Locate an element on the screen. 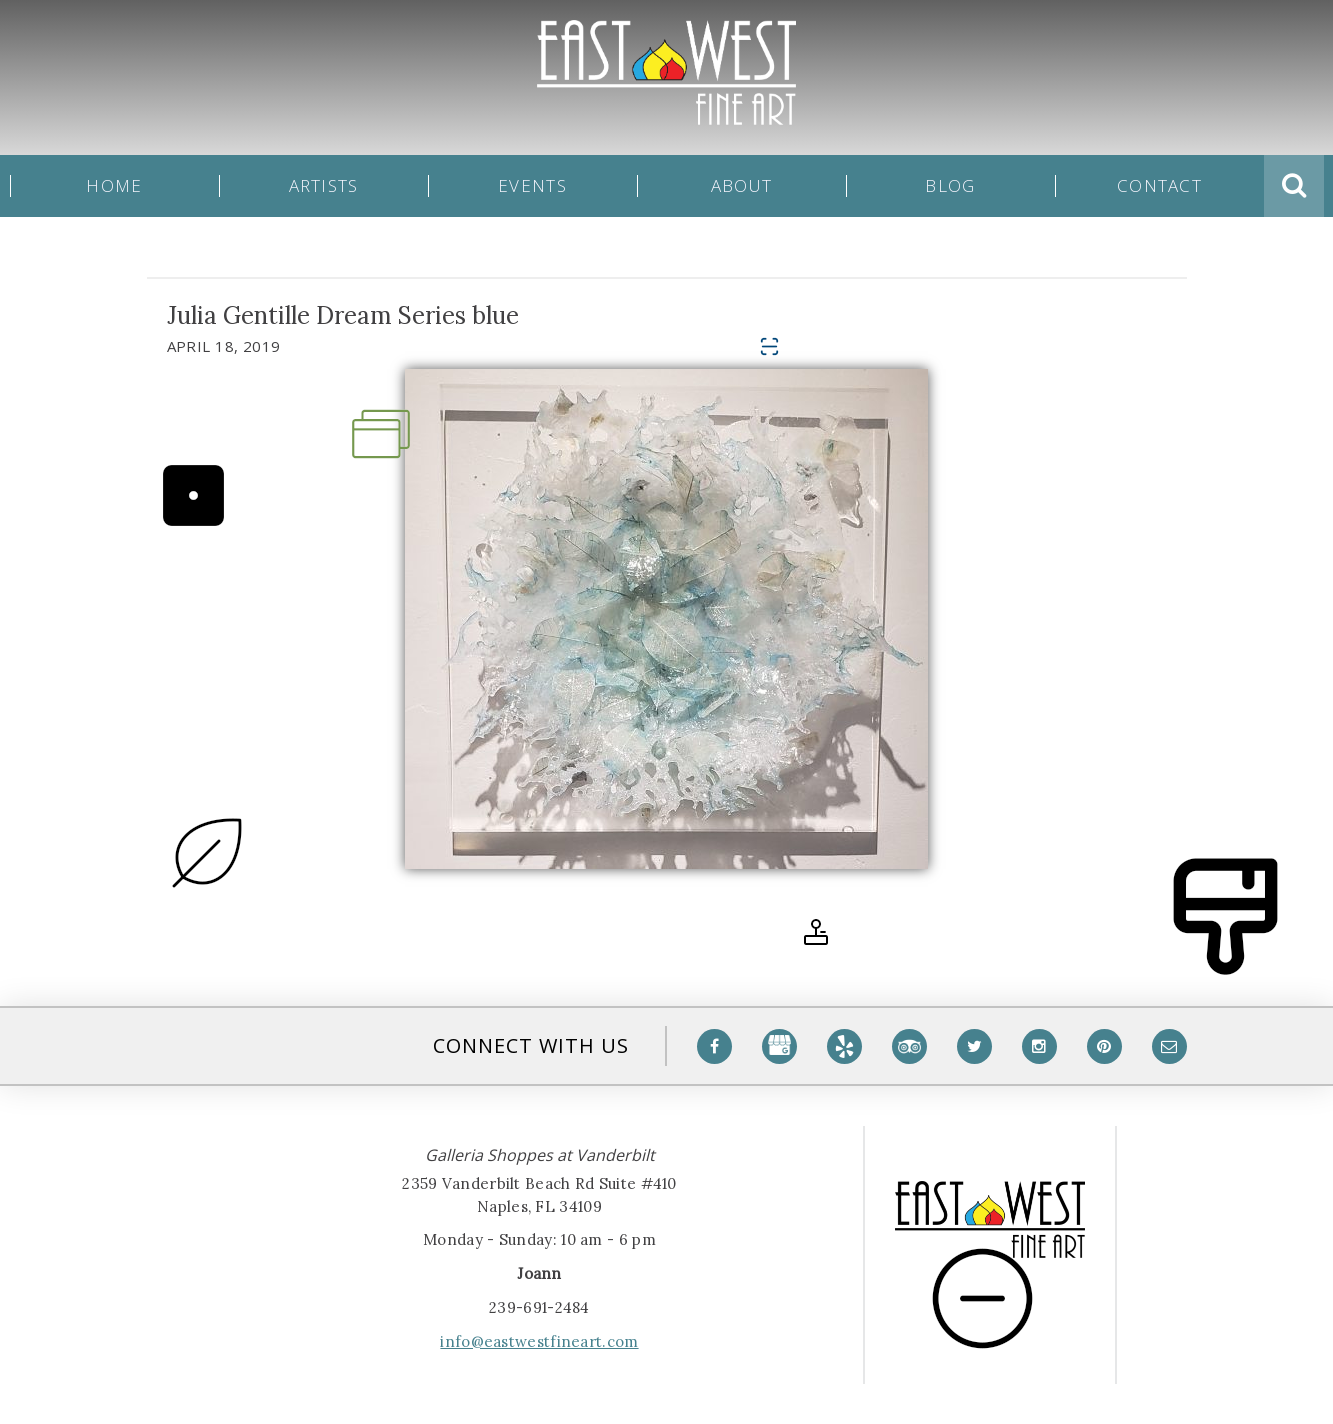 This screenshot has width=1333, height=1424. access painting or drawing tools is located at coordinates (1225, 914).